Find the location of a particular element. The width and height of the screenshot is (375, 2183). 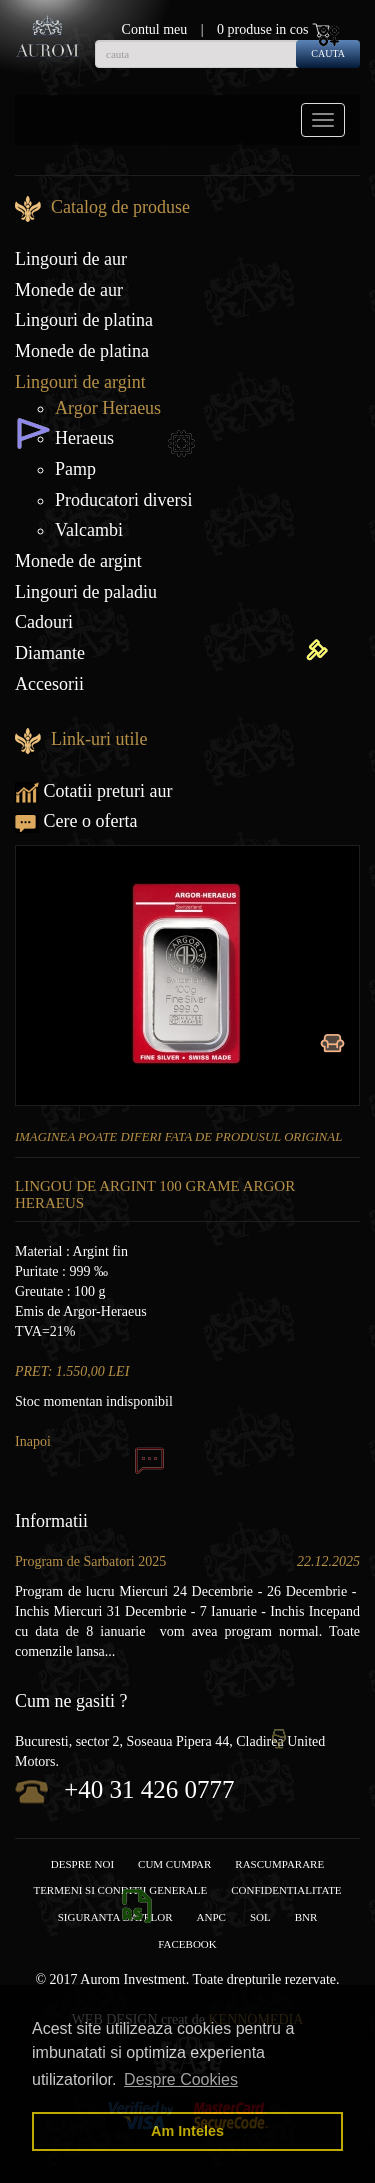

browse furniture or home decor items is located at coordinates (332, 1043).